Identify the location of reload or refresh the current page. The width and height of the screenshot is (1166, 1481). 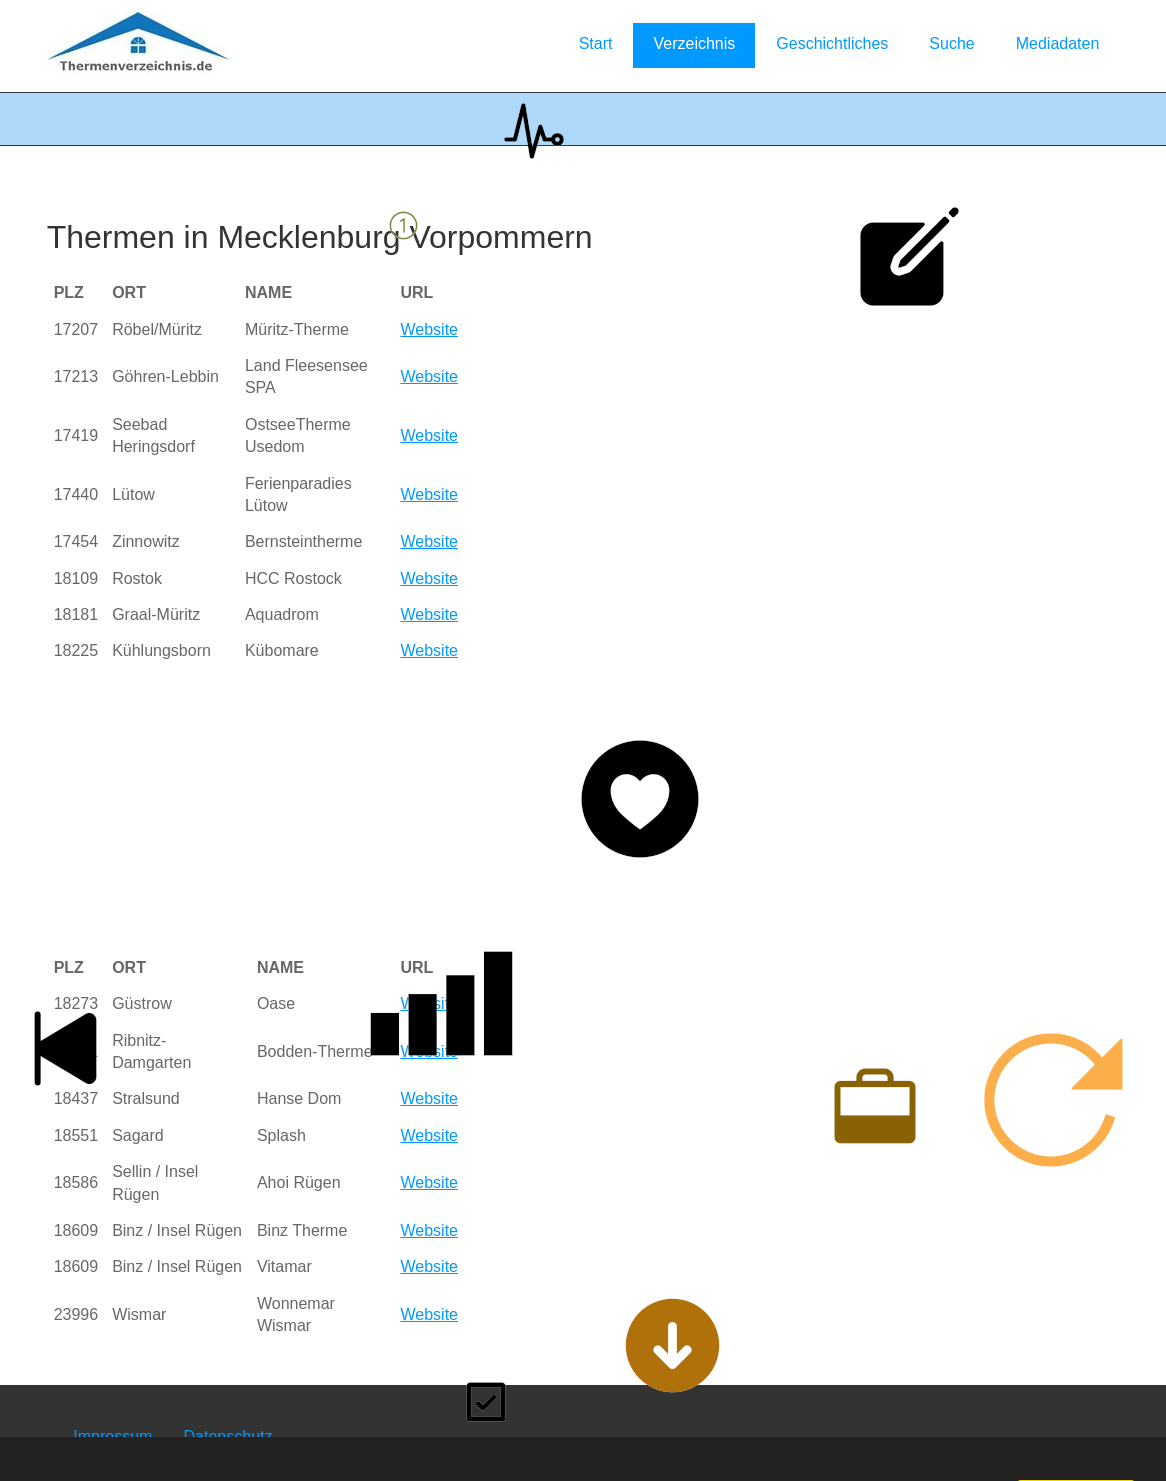
(1056, 1100).